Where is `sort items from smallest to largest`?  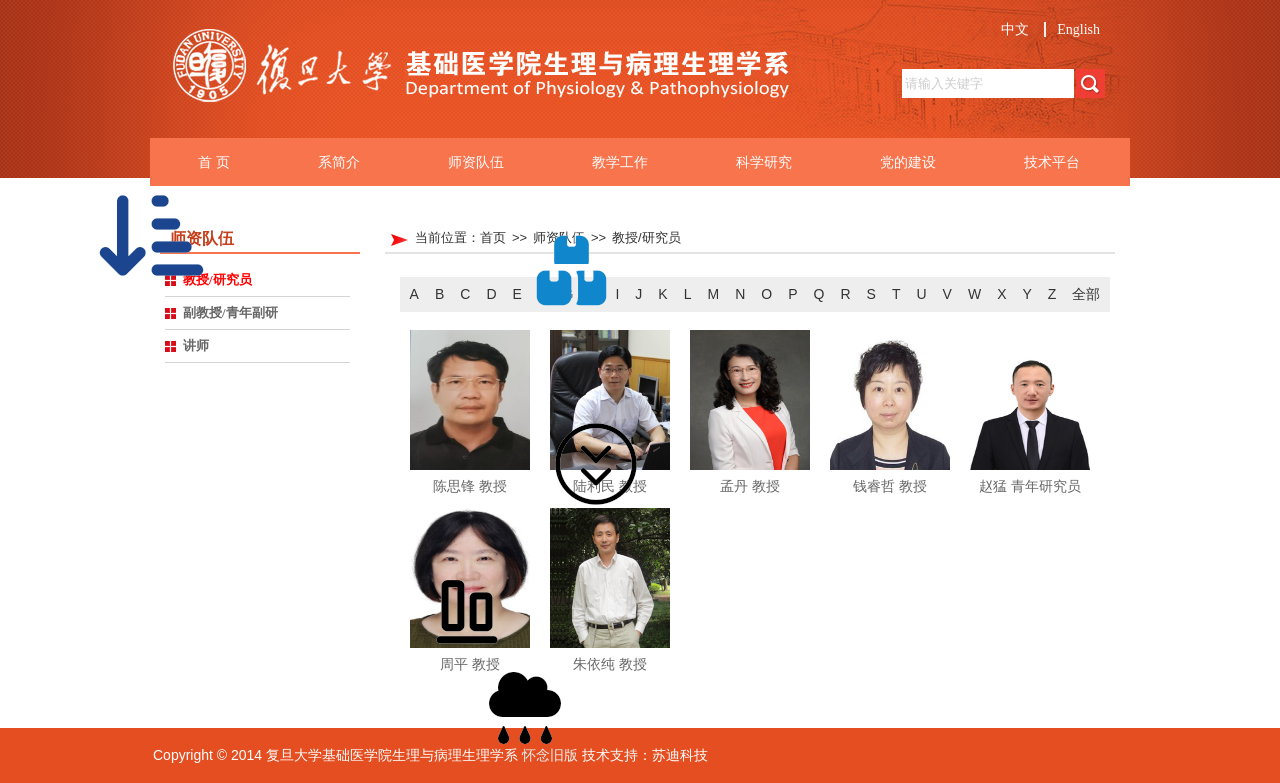 sort items from smallest to largest is located at coordinates (151, 235).